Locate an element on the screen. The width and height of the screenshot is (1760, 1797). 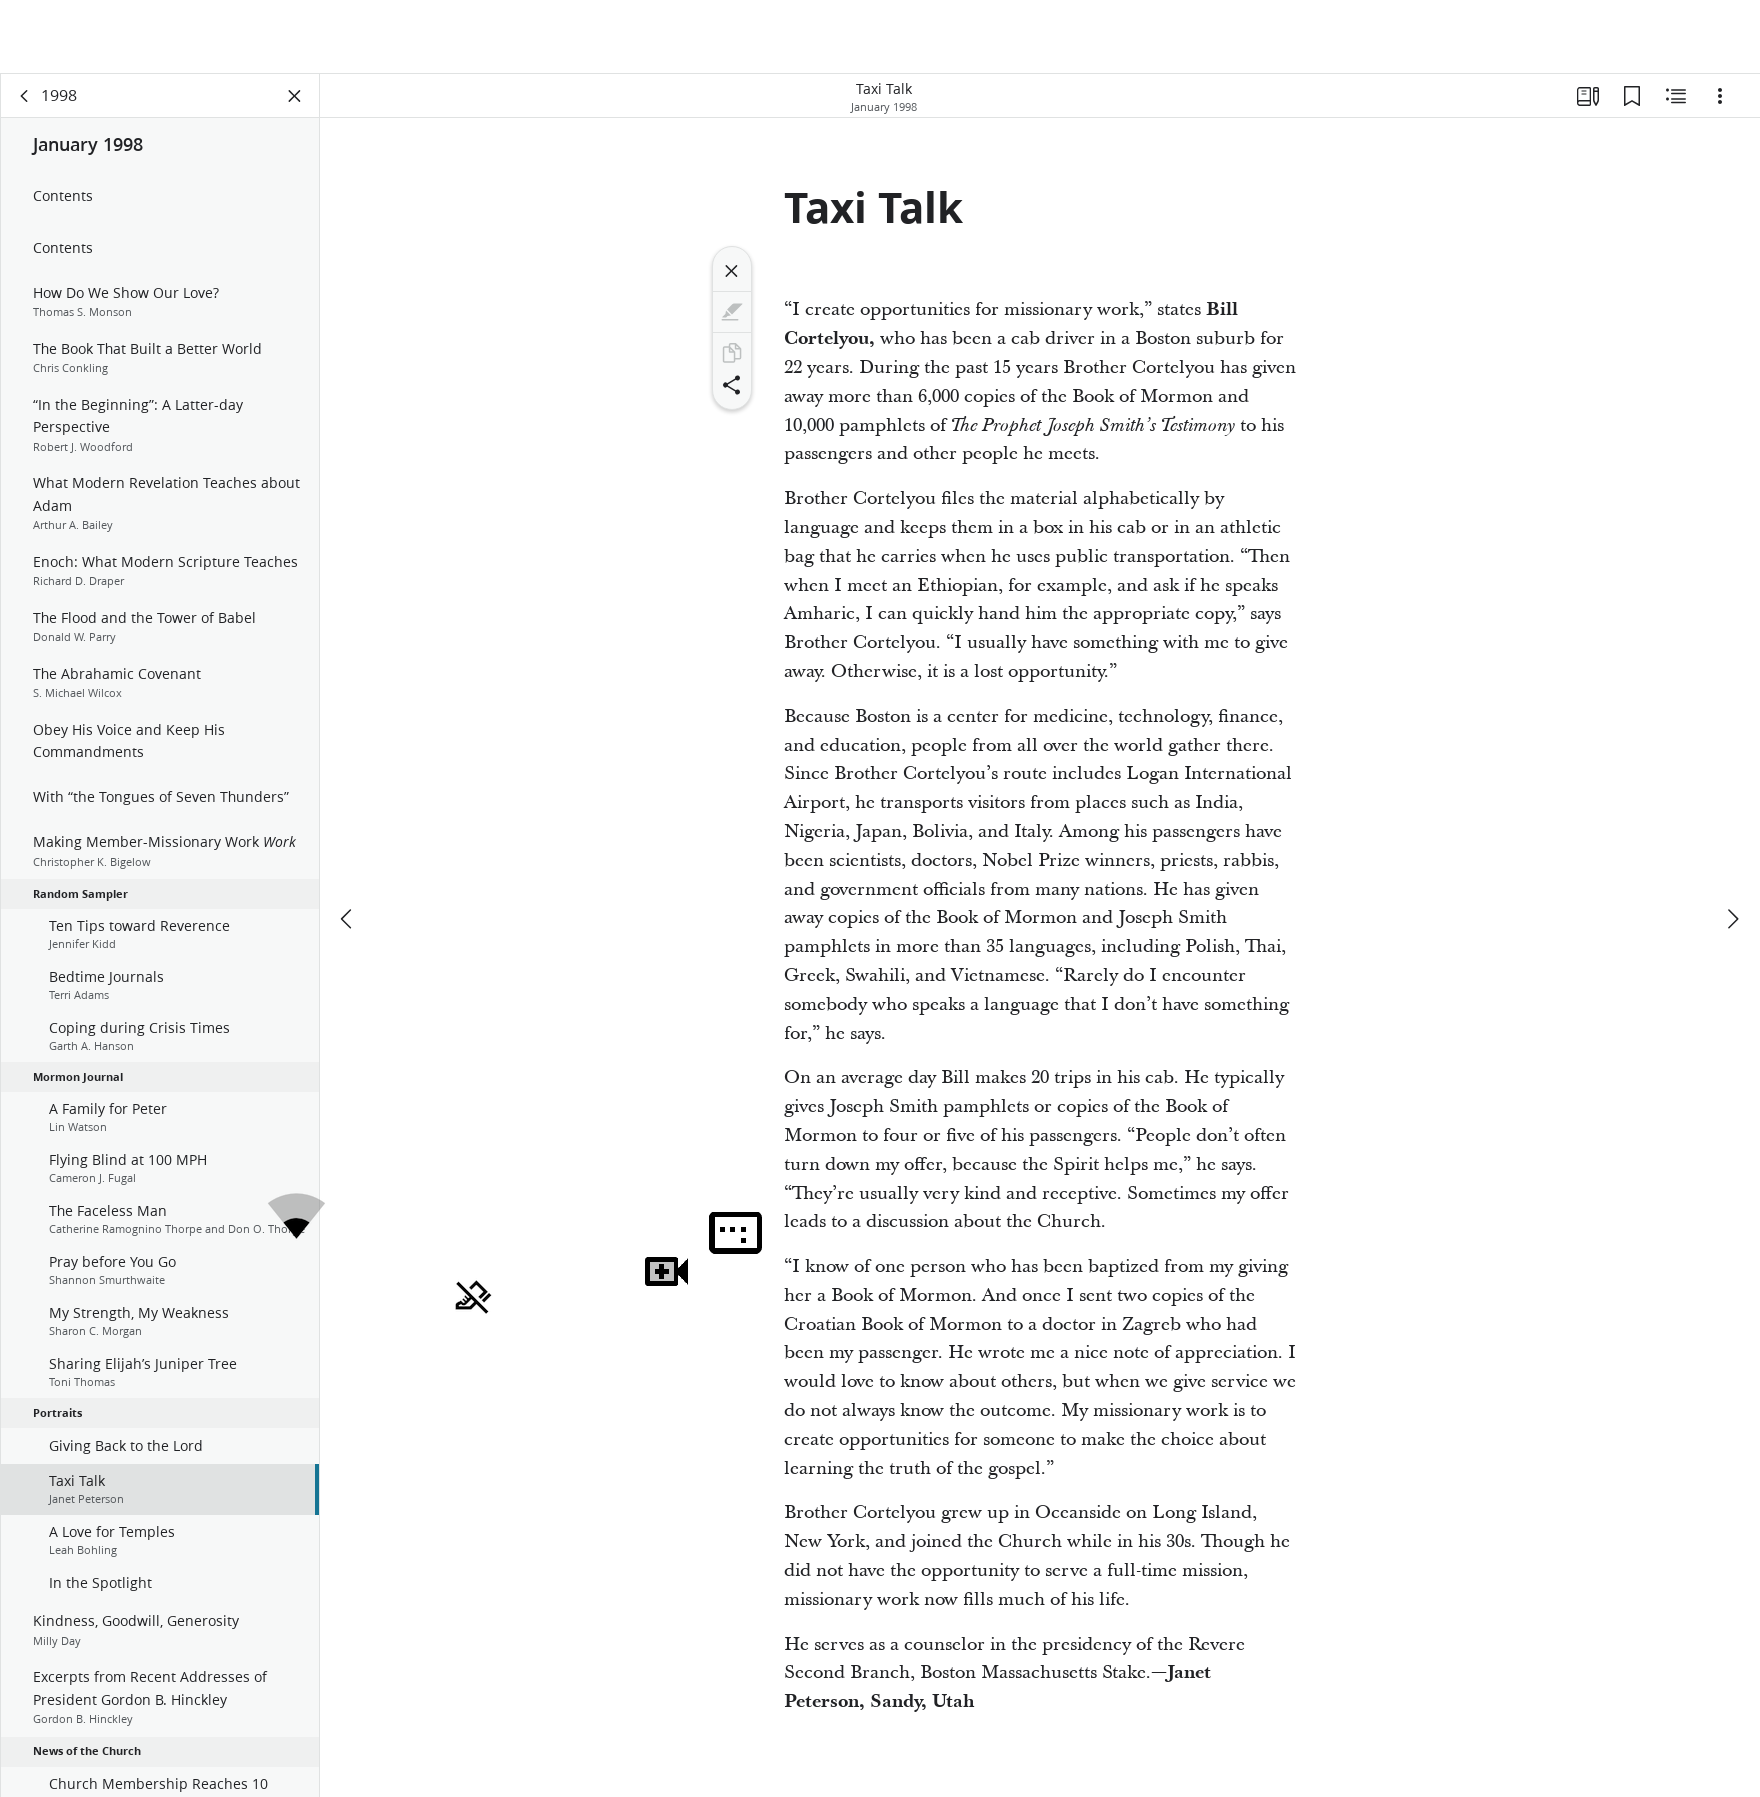
do not step on this surface is located at coordinates (473, 1296).